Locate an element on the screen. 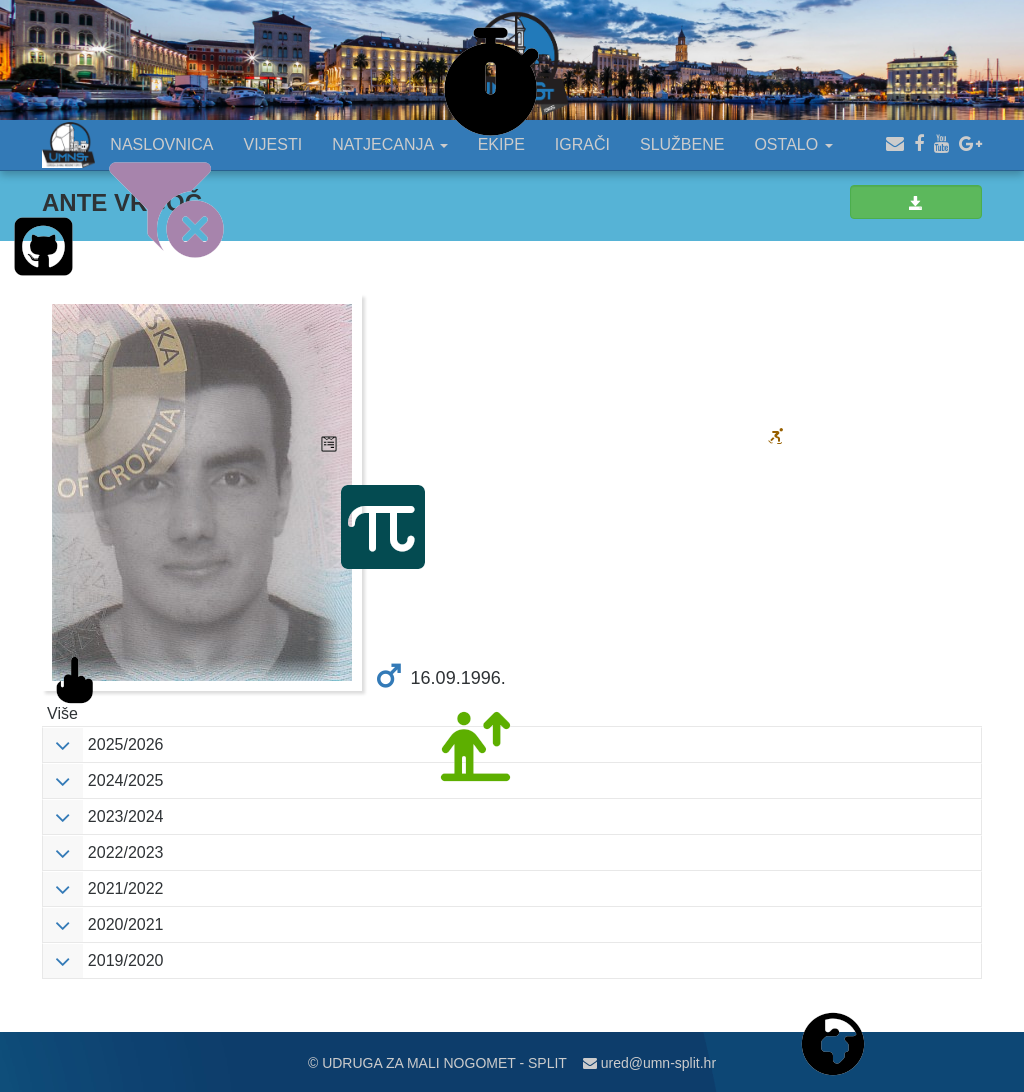 The height and width of the screenshot is (1092, 1024). view project on github is located at coordinates (43, 246).